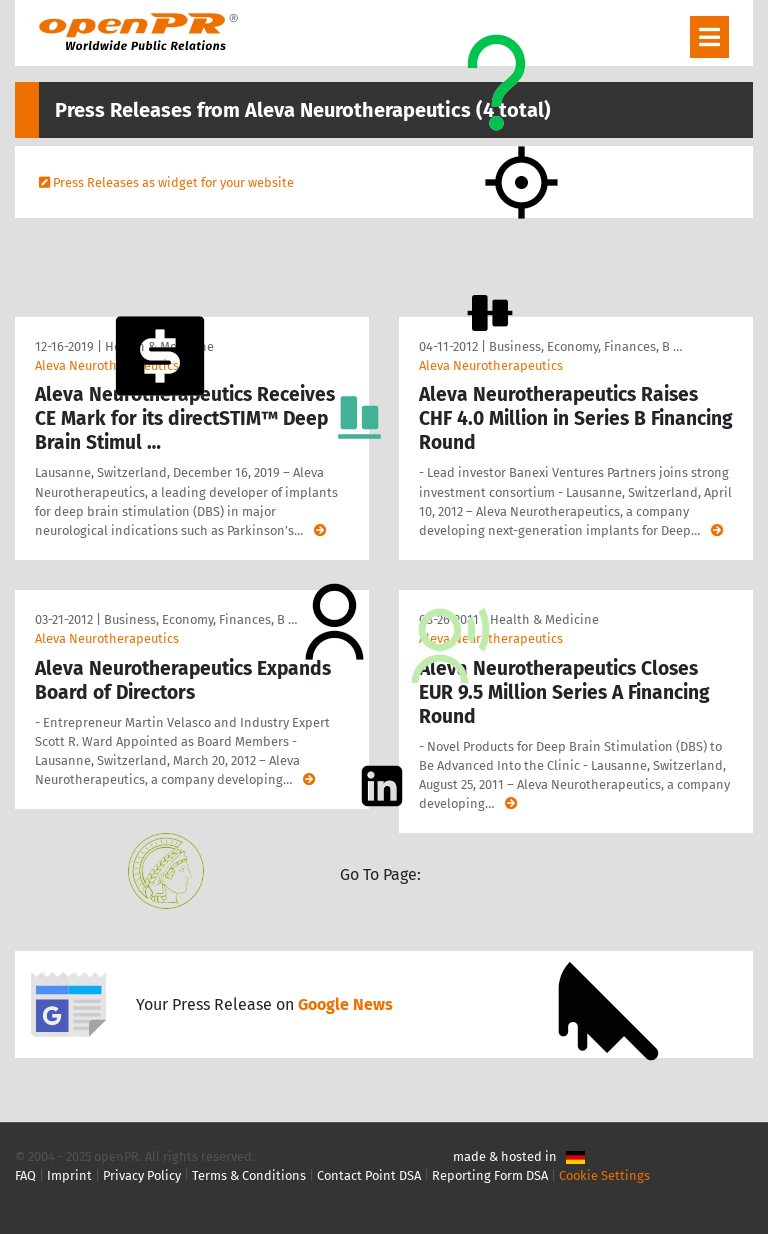 Image resolution: width=768 pixels, height=1234 pixels. Describe the element at coordinates (166, 871) in the screenshot. I see `max planck society official logo` at that location.